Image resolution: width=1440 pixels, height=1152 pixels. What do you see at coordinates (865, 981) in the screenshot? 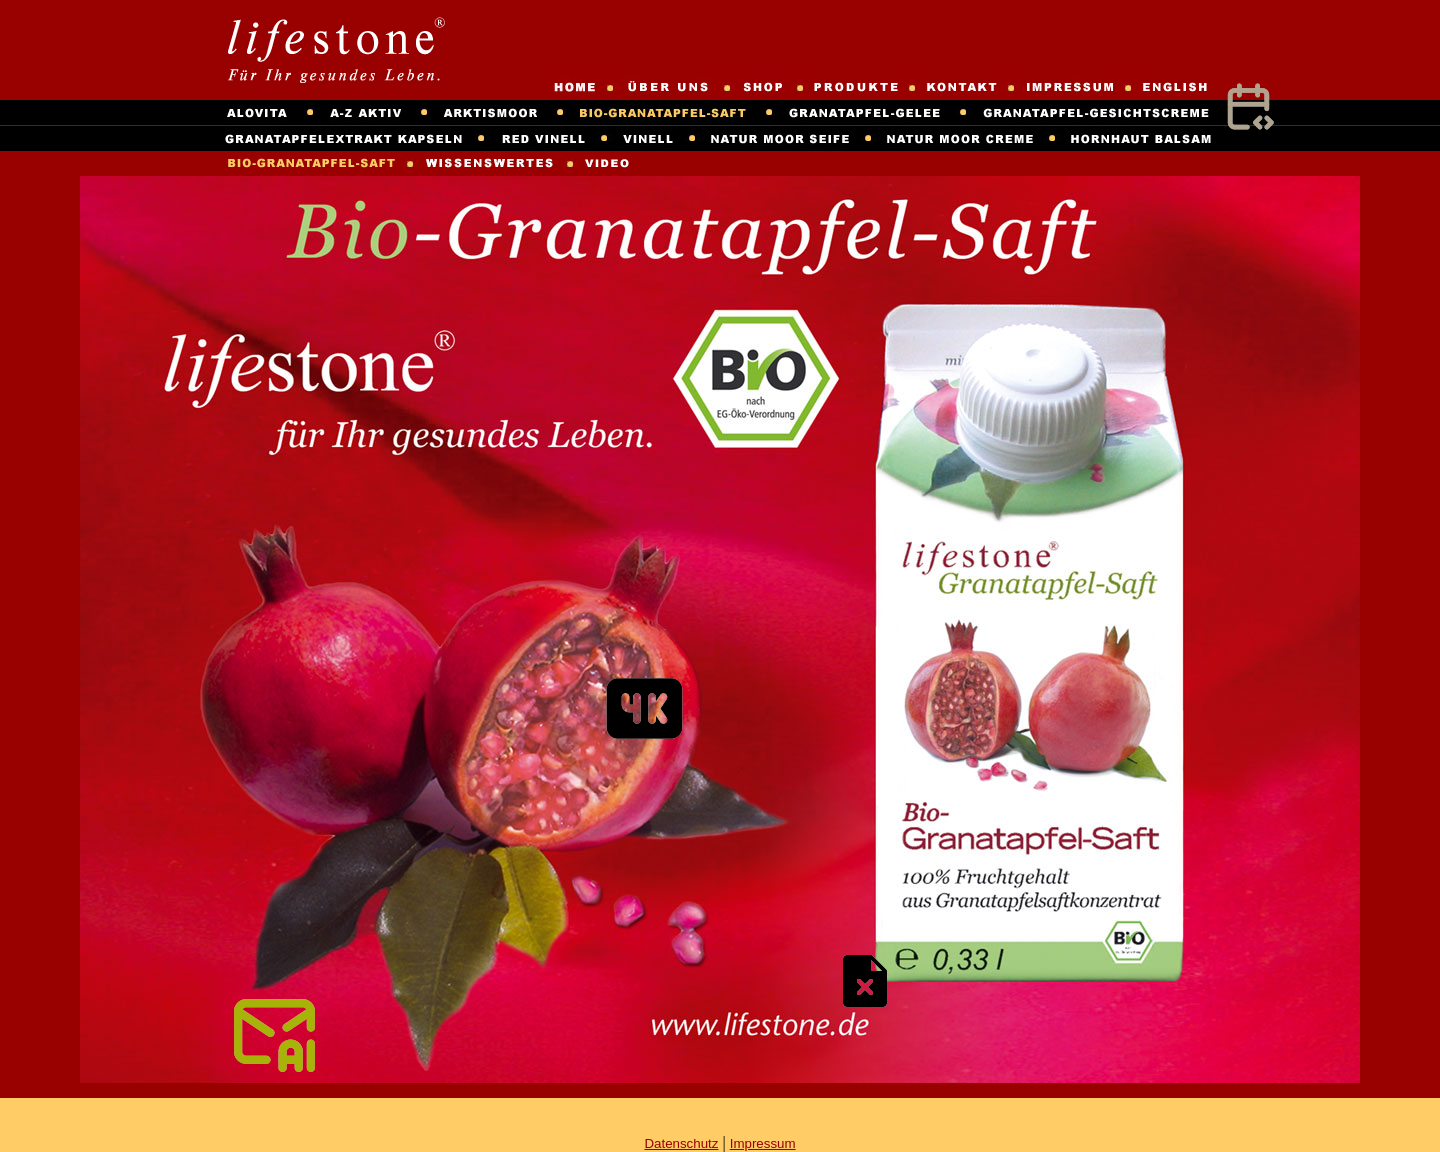
I see `delete or remove a file` at bounding box center [865, 981].